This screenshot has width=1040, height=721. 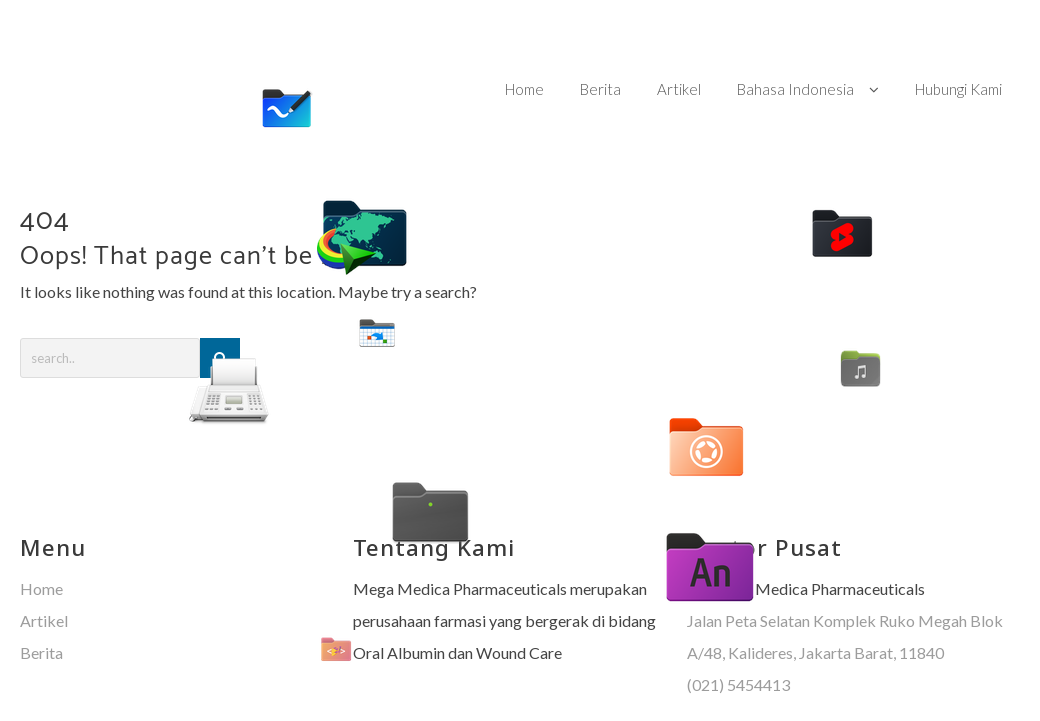 I want to click on open corona sdk project folder, so click(x=706, y=449).